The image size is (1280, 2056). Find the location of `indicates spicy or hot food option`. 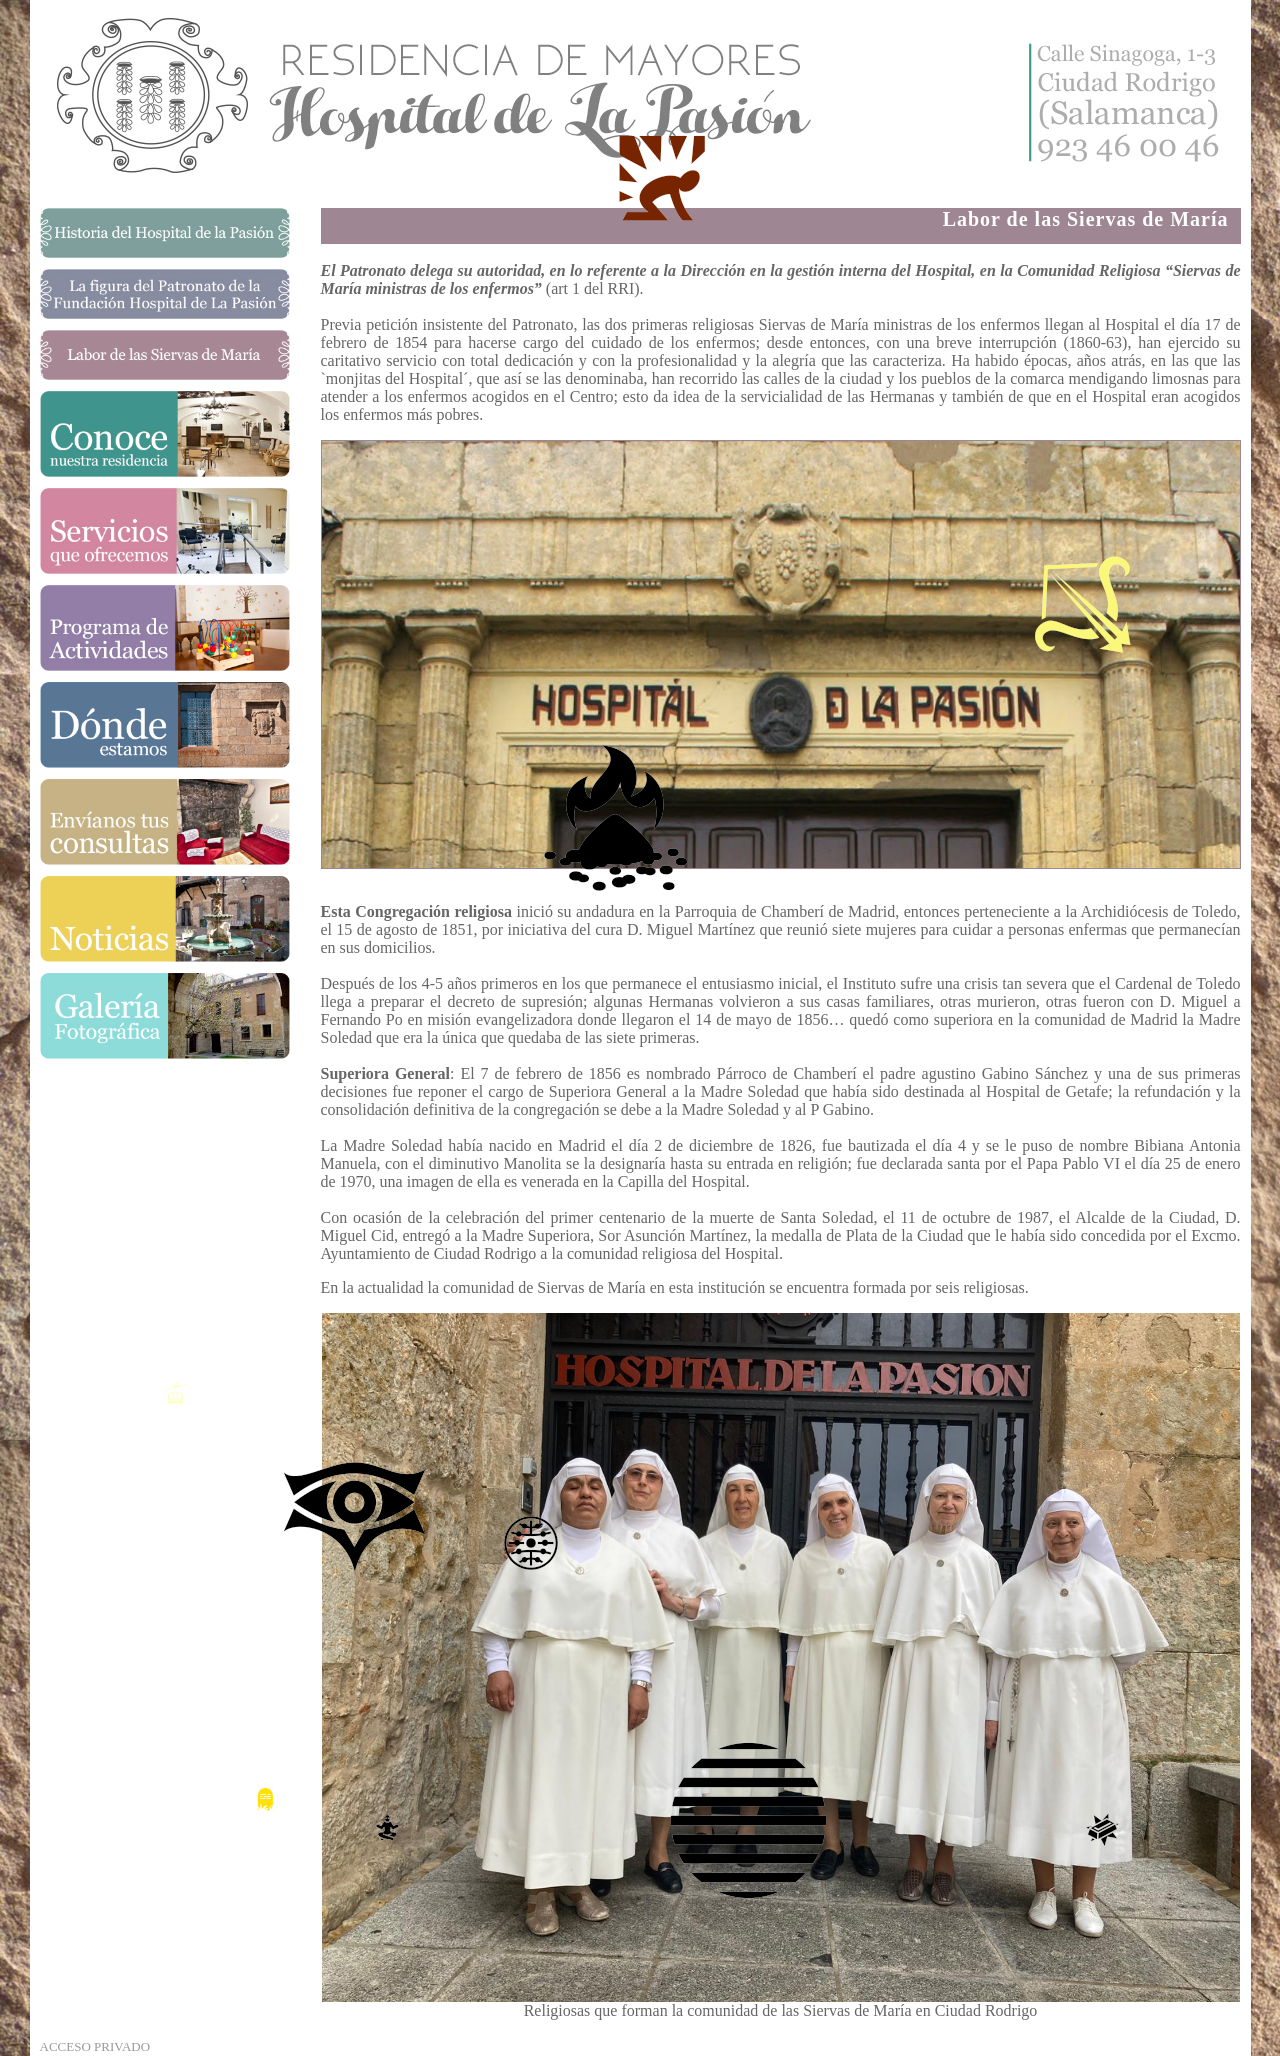

indicates spicy or hot food option is located at coordinates (617, 819).